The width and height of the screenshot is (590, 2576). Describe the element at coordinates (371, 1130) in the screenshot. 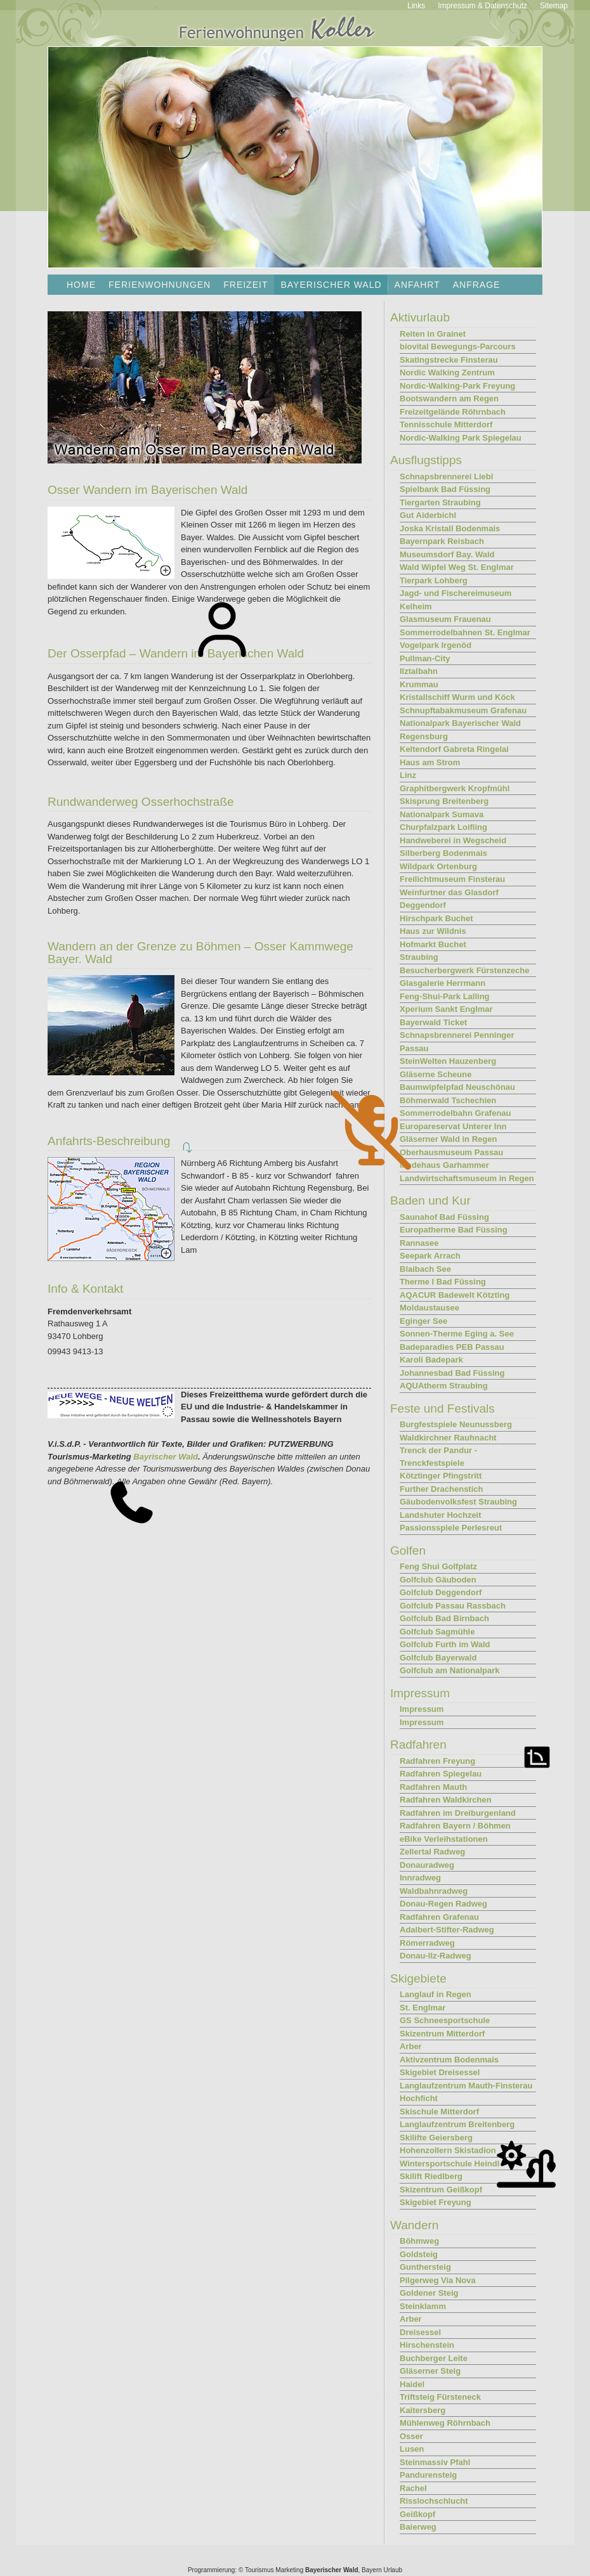

I see `mute your microphone` at that location.